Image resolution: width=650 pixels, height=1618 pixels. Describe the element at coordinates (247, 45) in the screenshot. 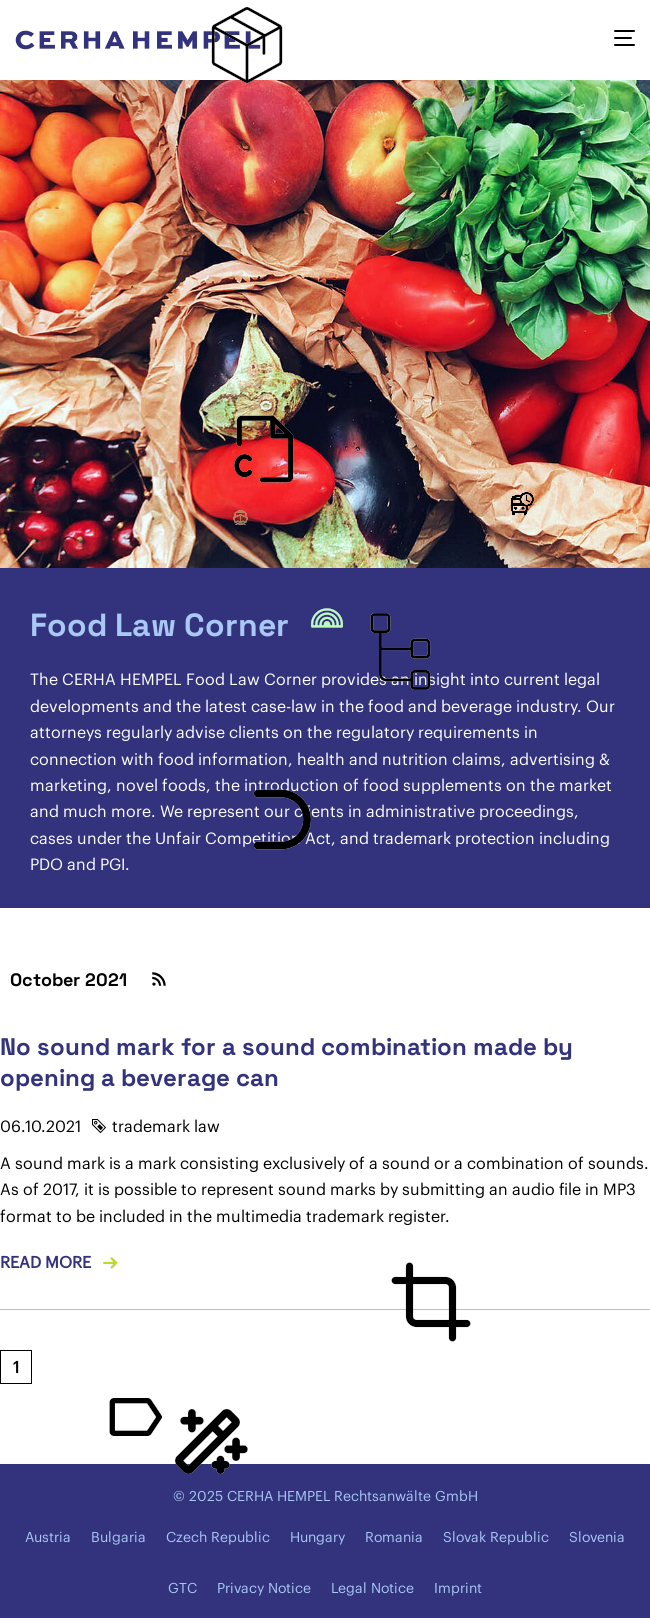

I see `view package or shipment details` at that location.